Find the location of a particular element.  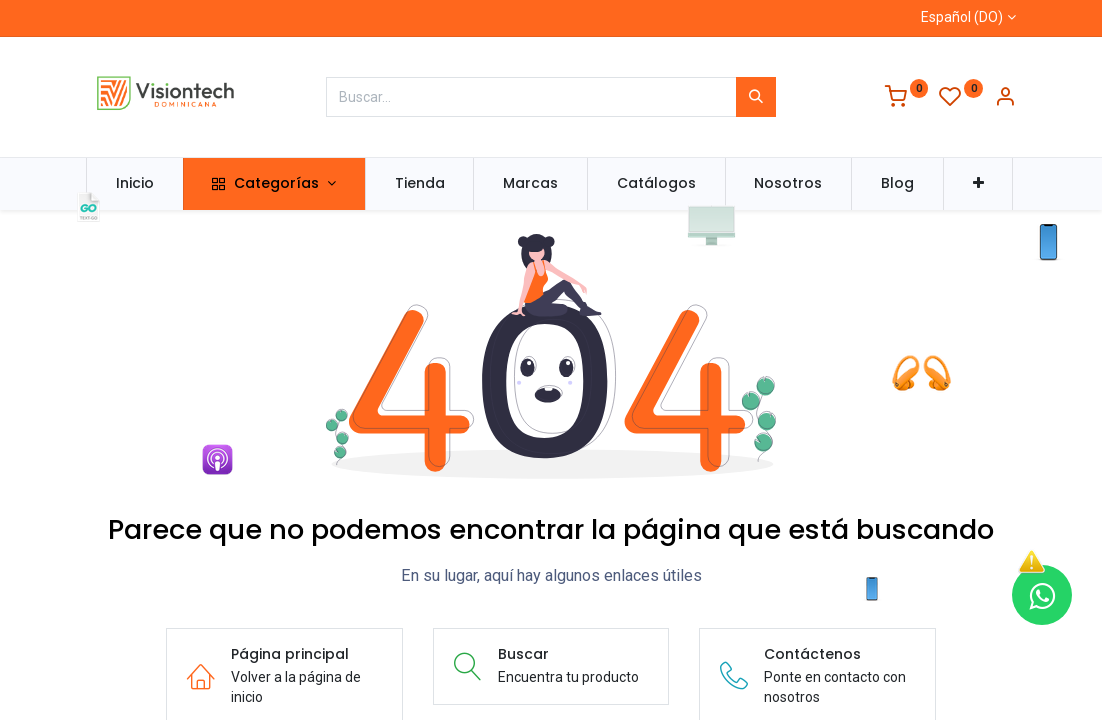

a go programming language source file is located at coordinates (88, 207).